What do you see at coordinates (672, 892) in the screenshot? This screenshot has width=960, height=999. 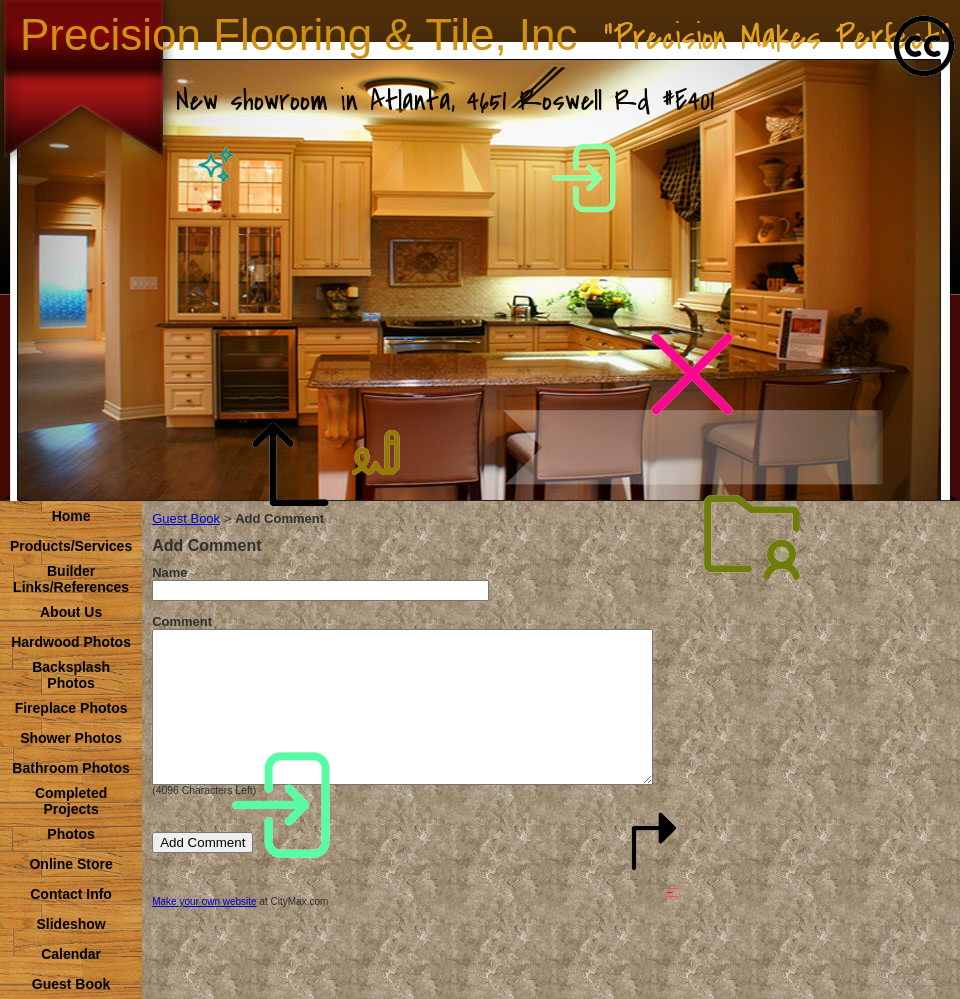 I see `open navigation menu` at bounding box center [672, 892].